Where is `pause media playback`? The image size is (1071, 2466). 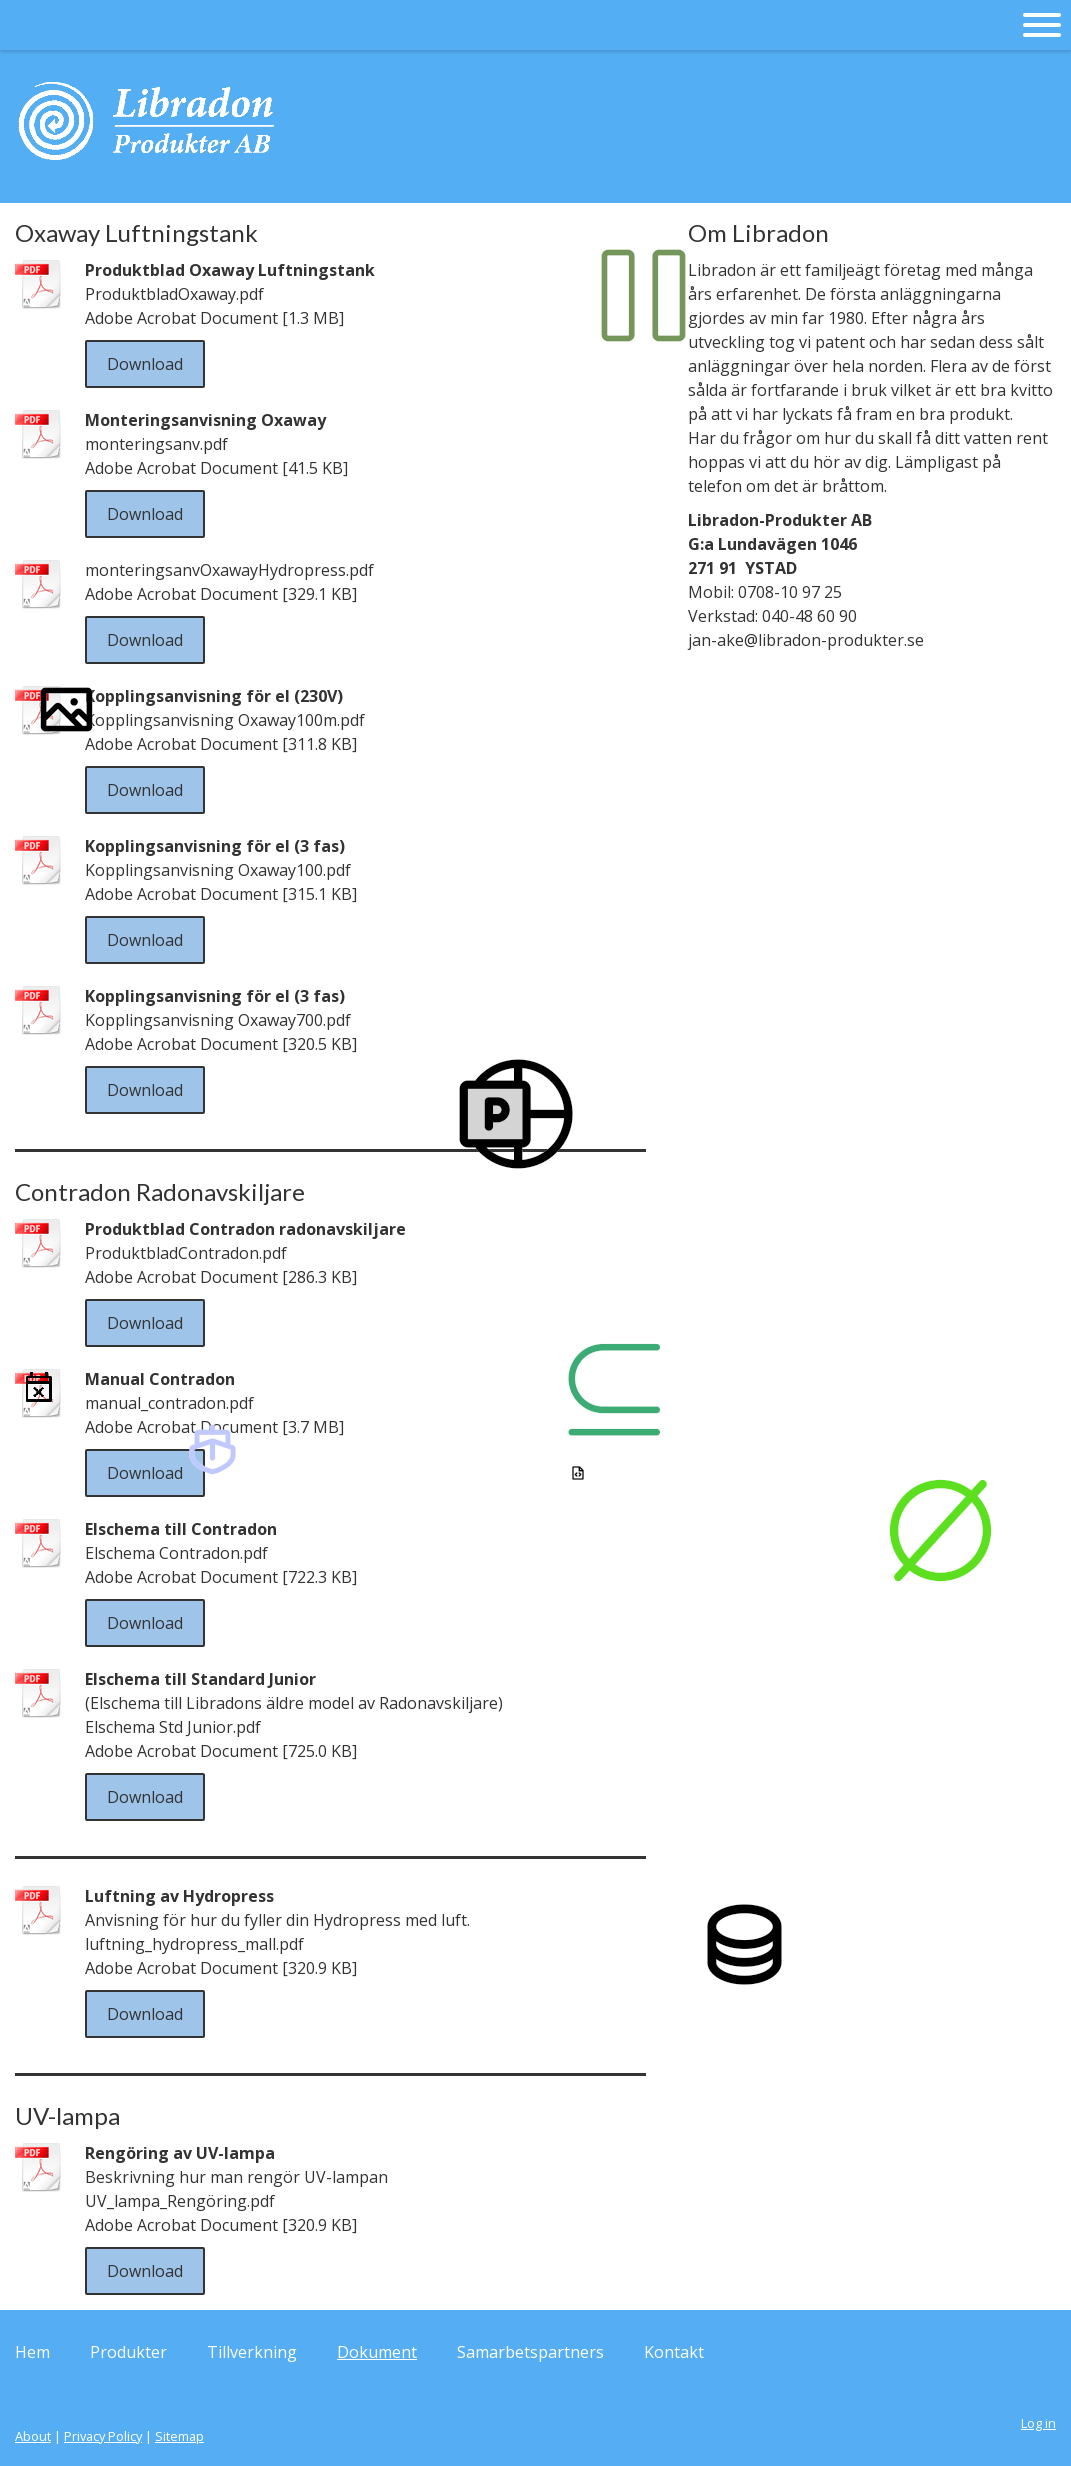 pause media playback is located at coordinates (643, 295).